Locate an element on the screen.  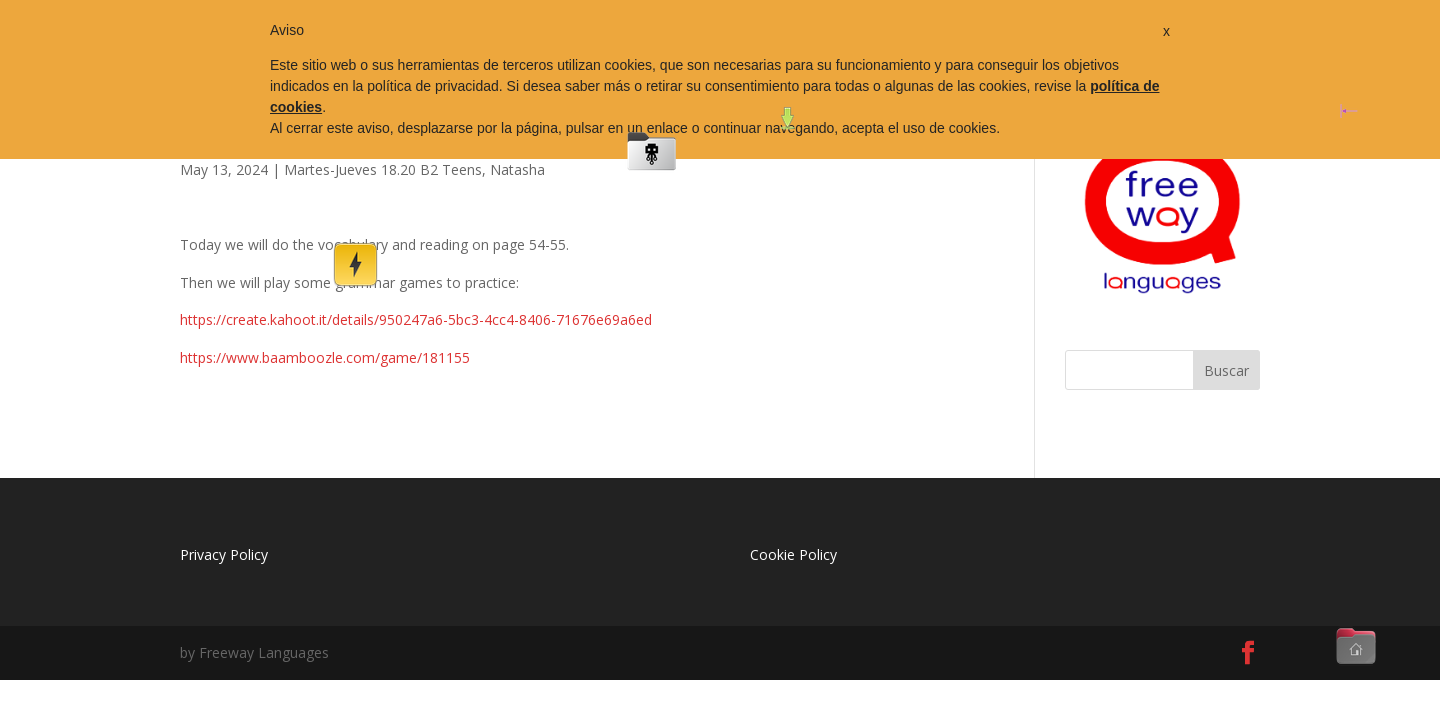
save the current file or document is located at coordinates (787, 118).